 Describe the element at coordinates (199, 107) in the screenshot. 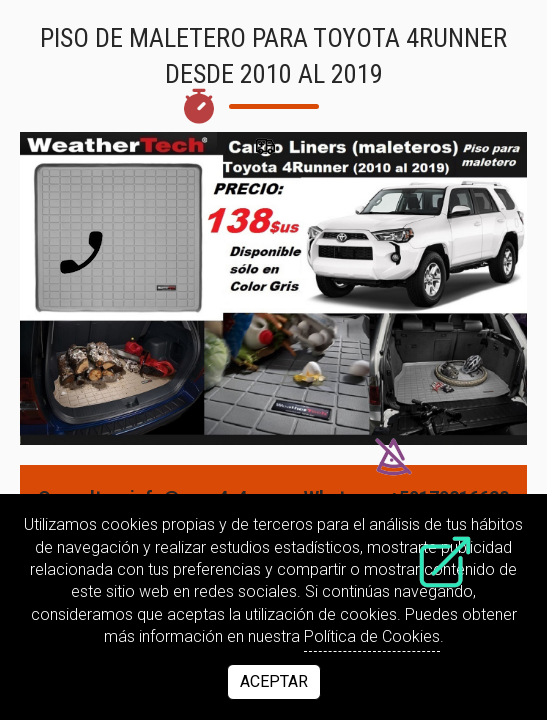

I see `start a timer or countdown` at that location.